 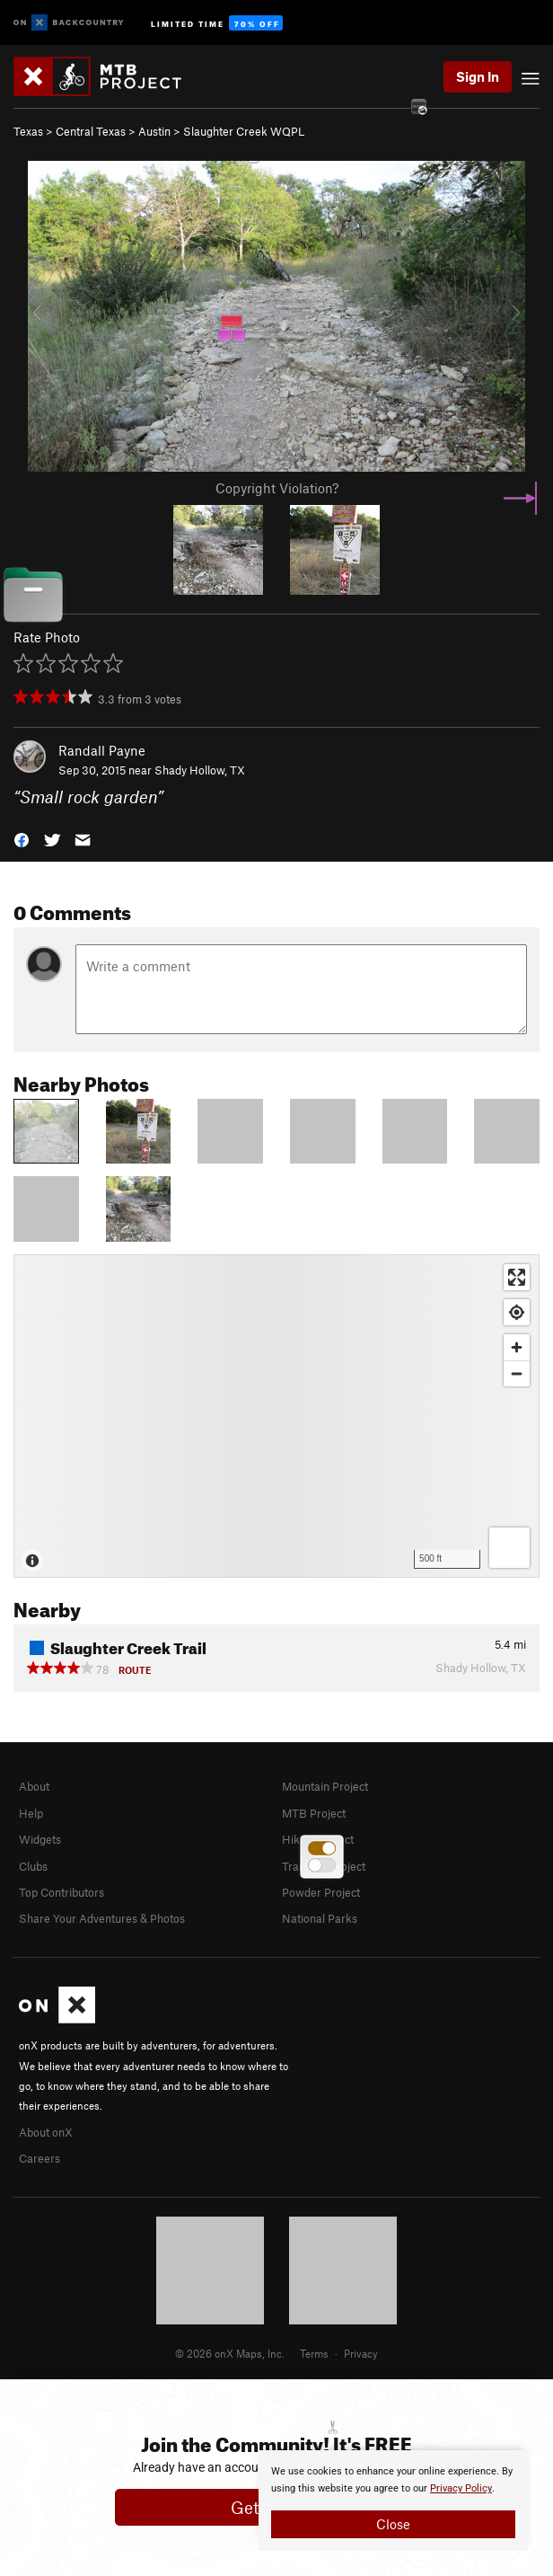 I want to click on select all items in the current view, so click(x=232, y=328).